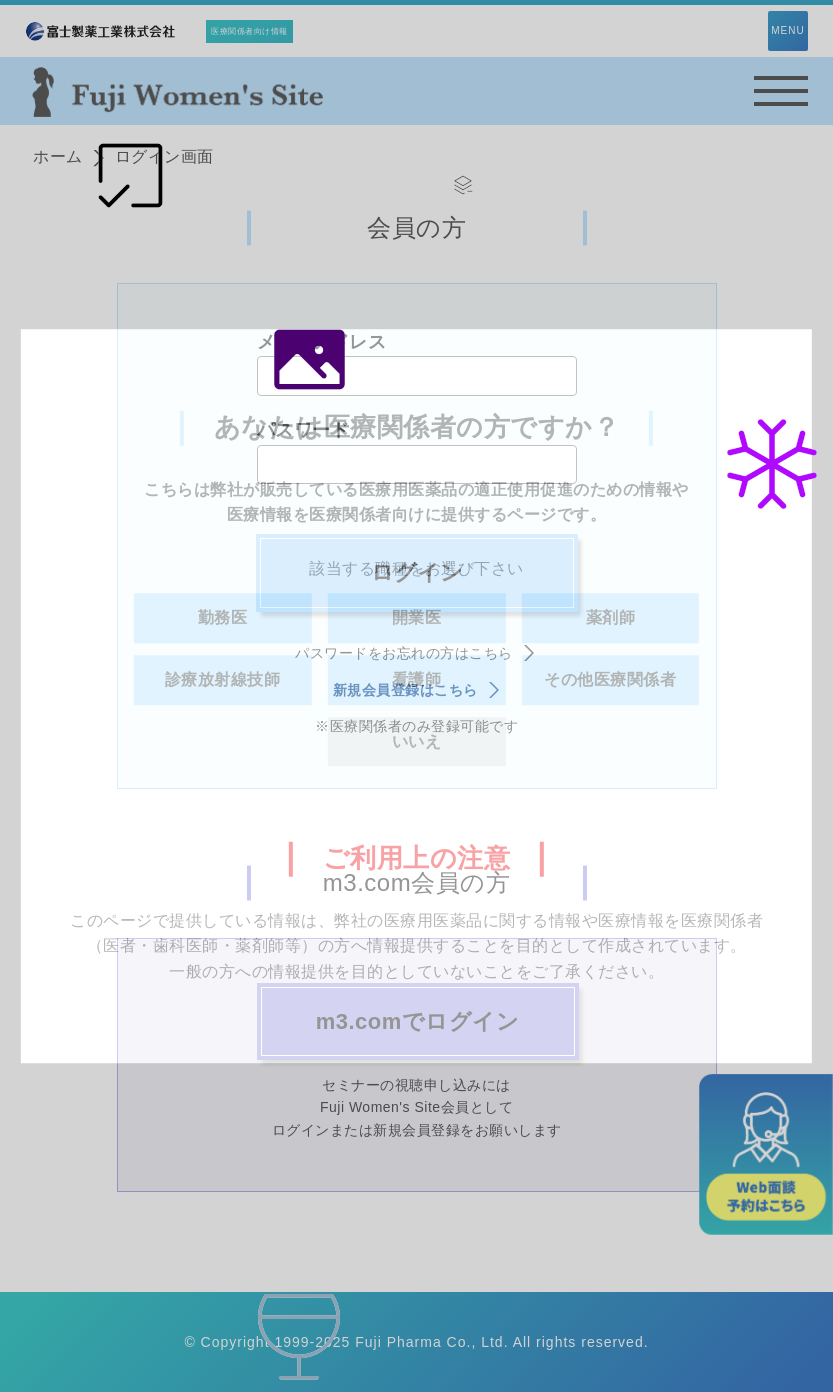  Describe the element at coordinates (309, 359) in the screenshot. I see `view image or photo` at that location.